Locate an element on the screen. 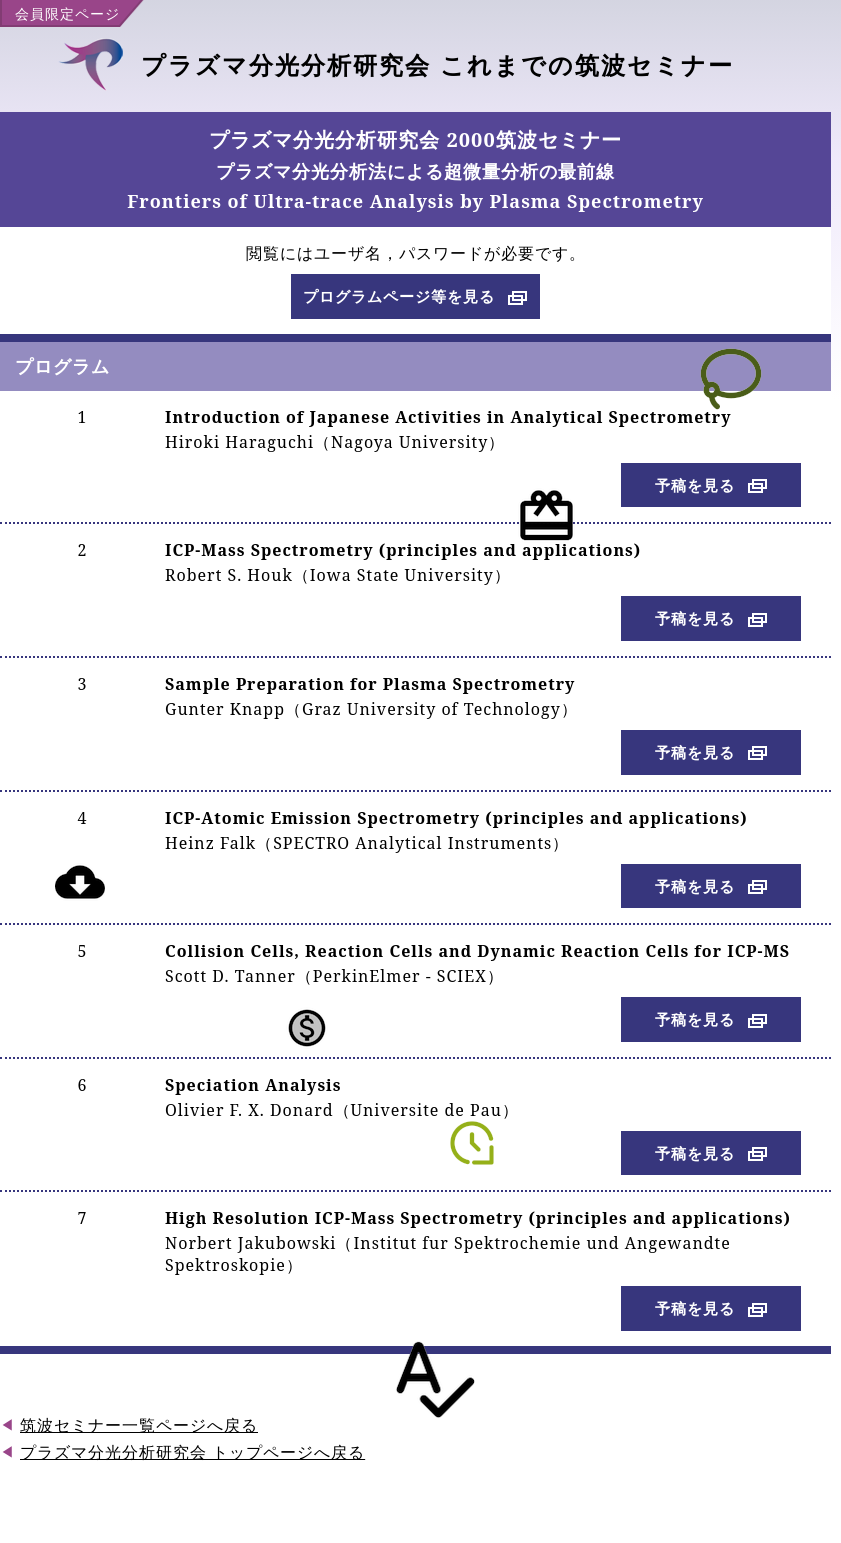 The height and width of the screenshot is (1543, 841). track days until an event or deadline is located at coordinates (472, 1143).